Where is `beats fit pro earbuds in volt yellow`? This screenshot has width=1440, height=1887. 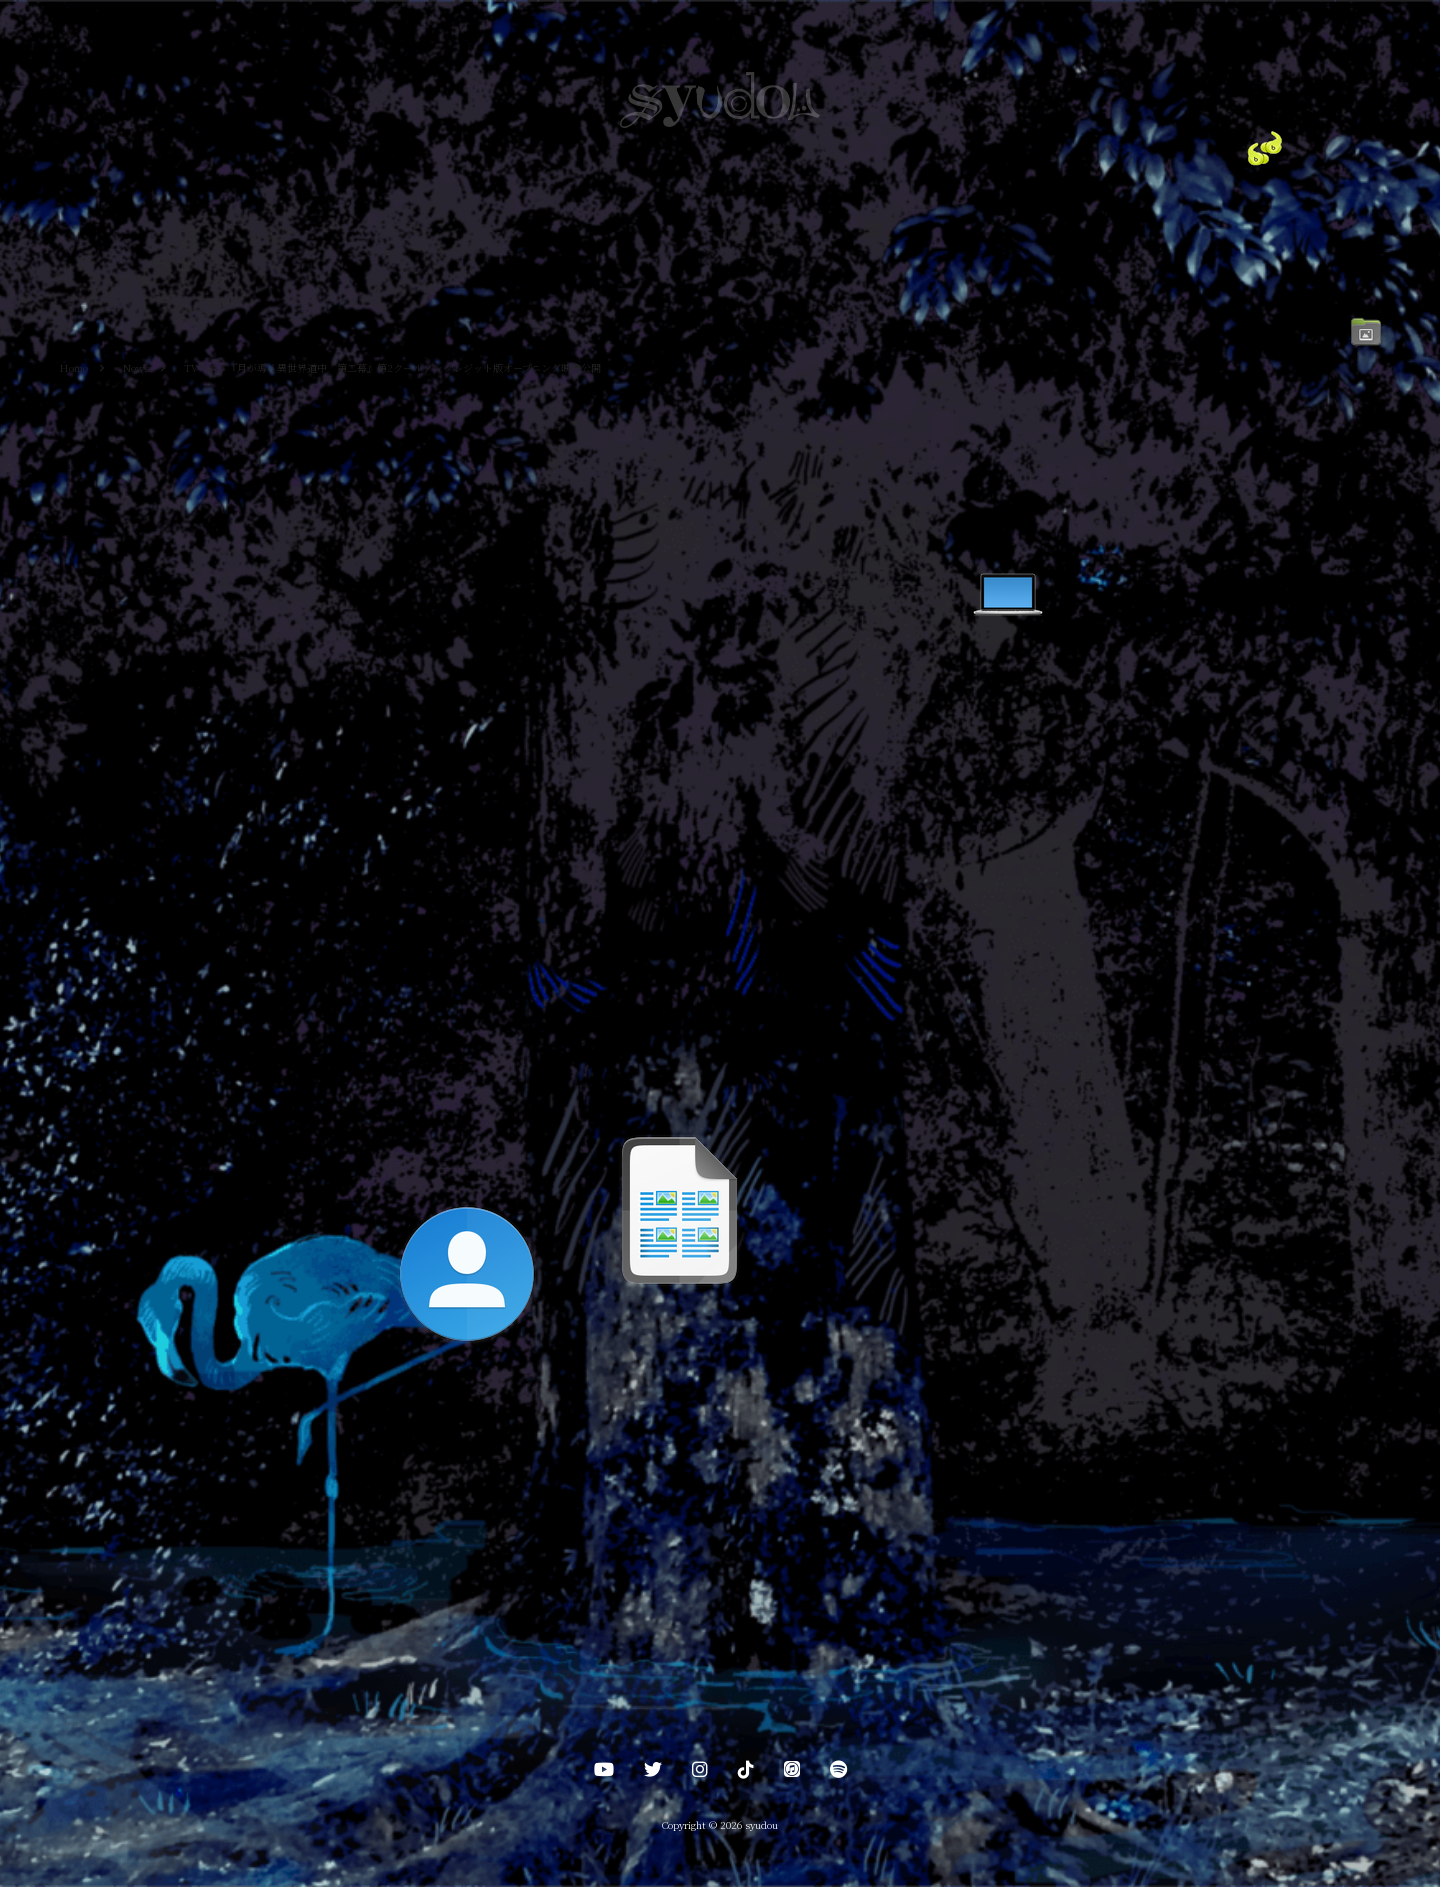 beats fit pro earbuds in volt yellow is located at coordinates (1264, 148).